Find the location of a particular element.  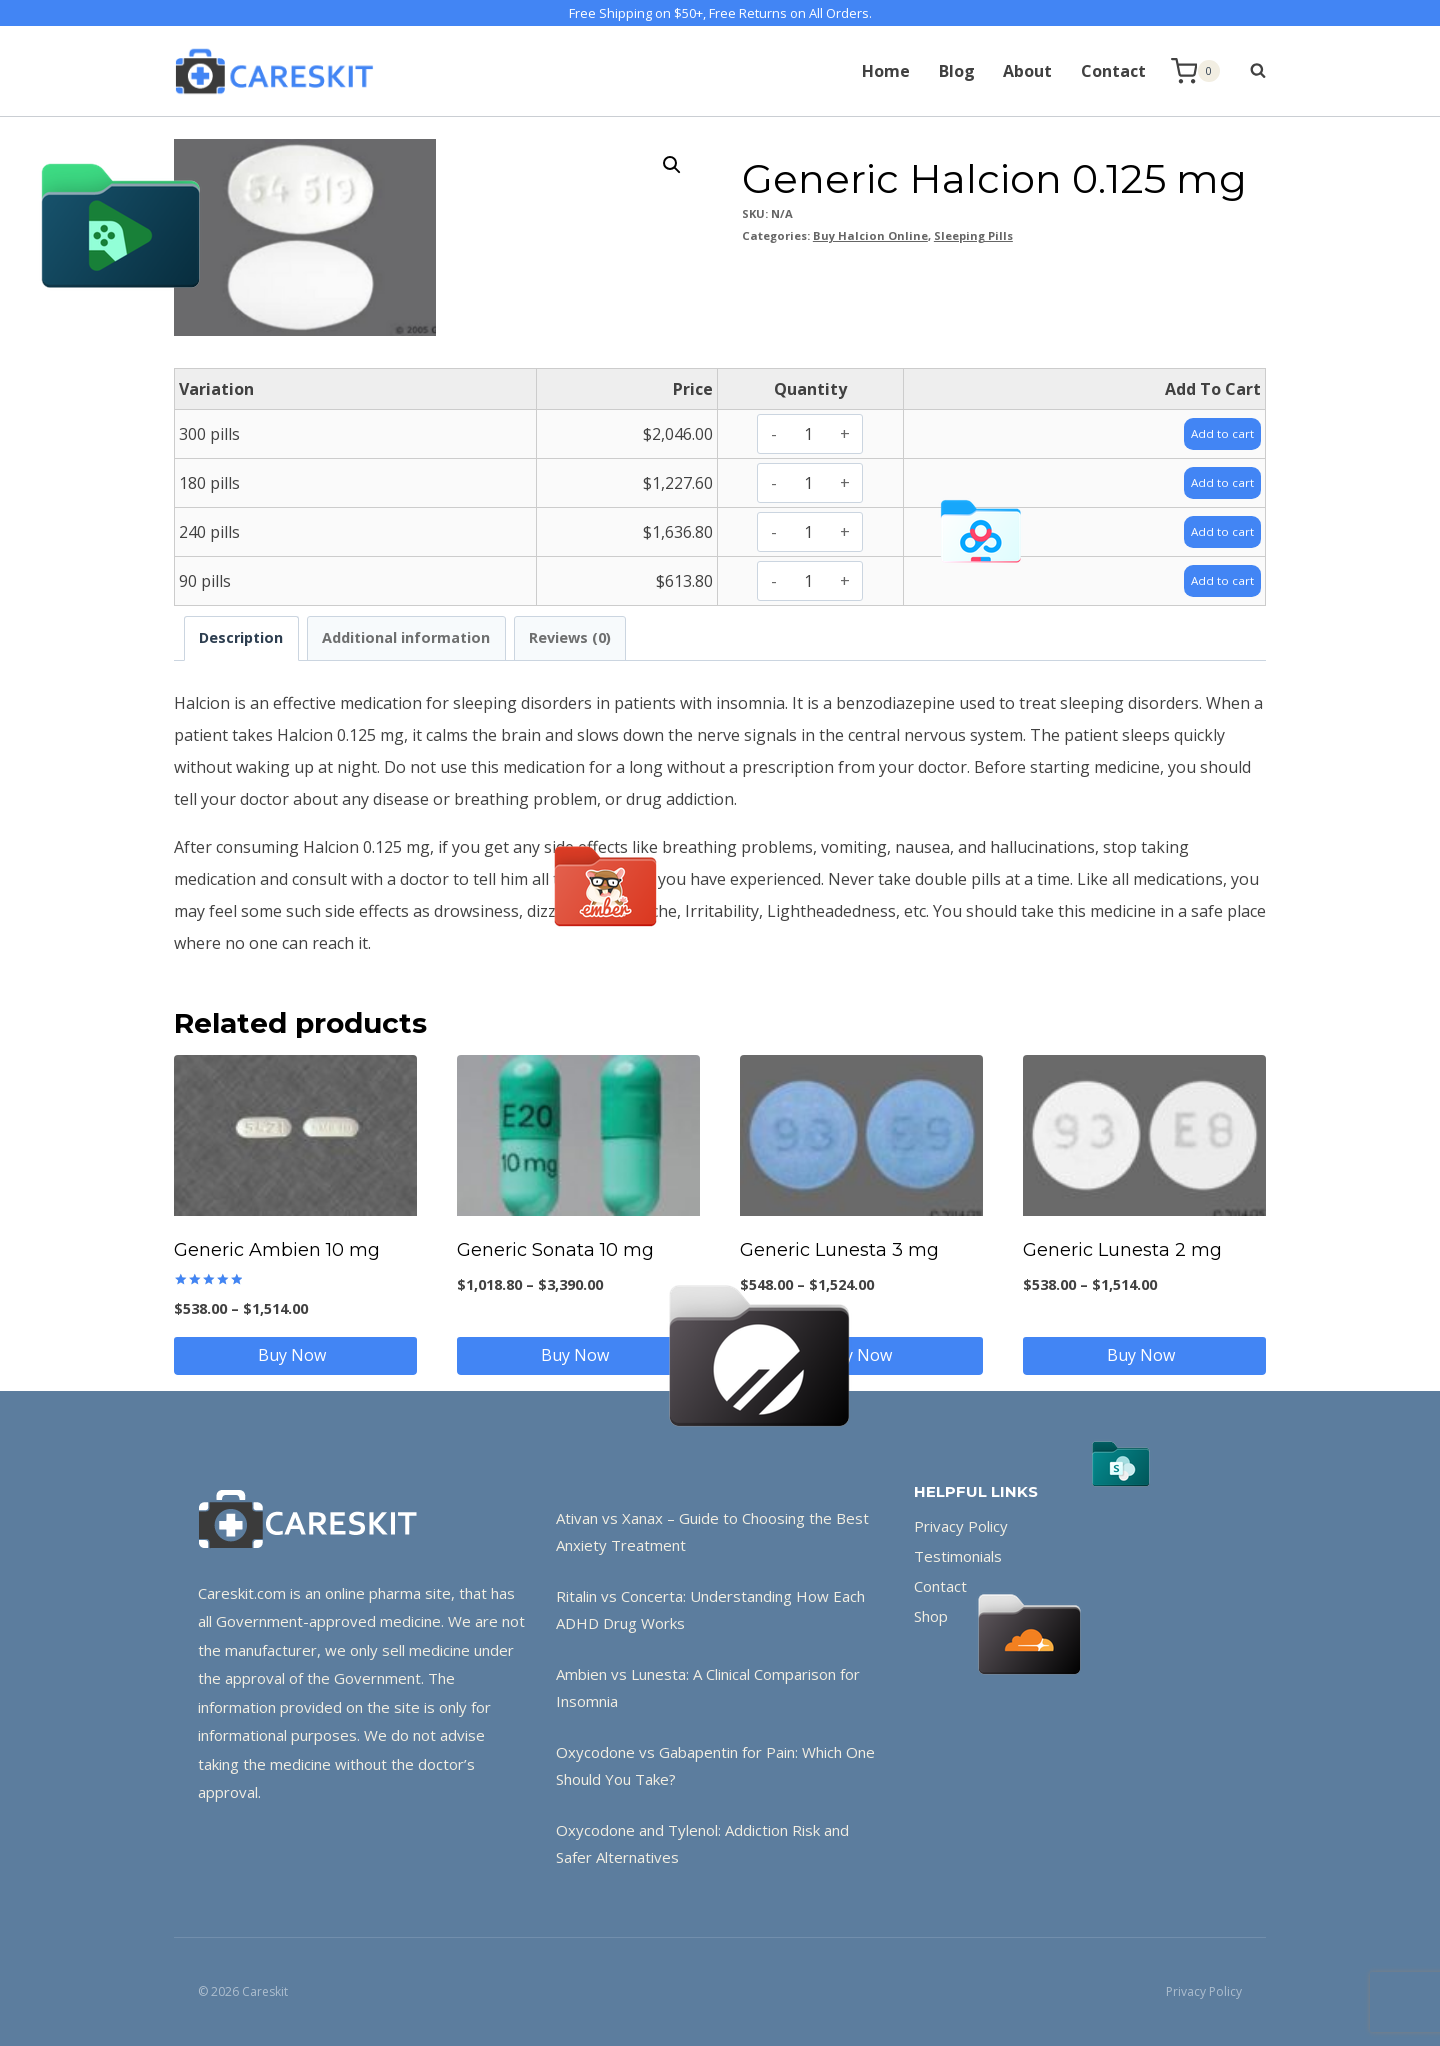

folder containing Google Play Games PC app files is located at coordinates (120, 230).